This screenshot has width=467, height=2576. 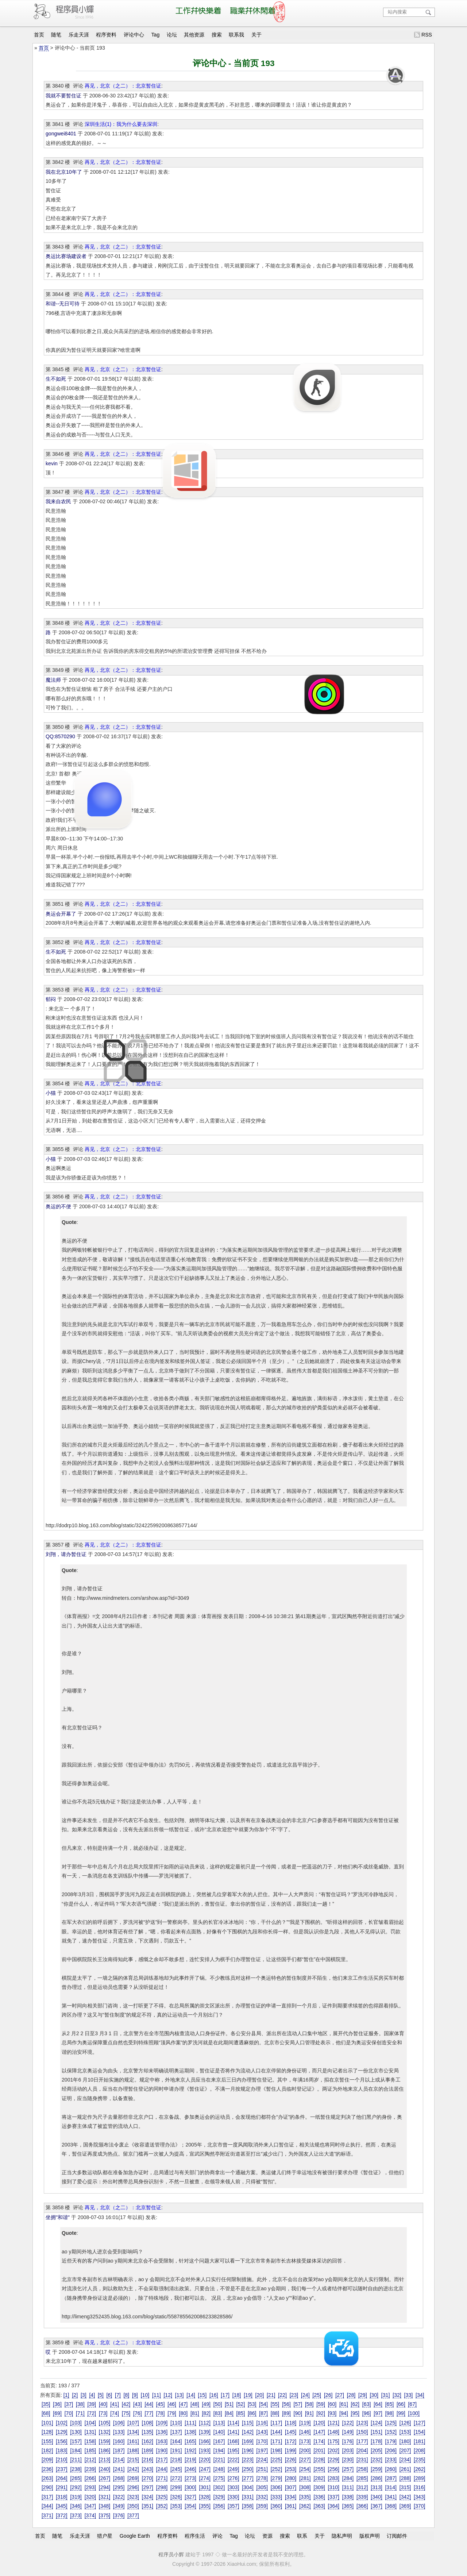 What do you see at coordinates (395, 76) in the screenshot?
I see `check for available software updates` at bounding box center [395, 76].